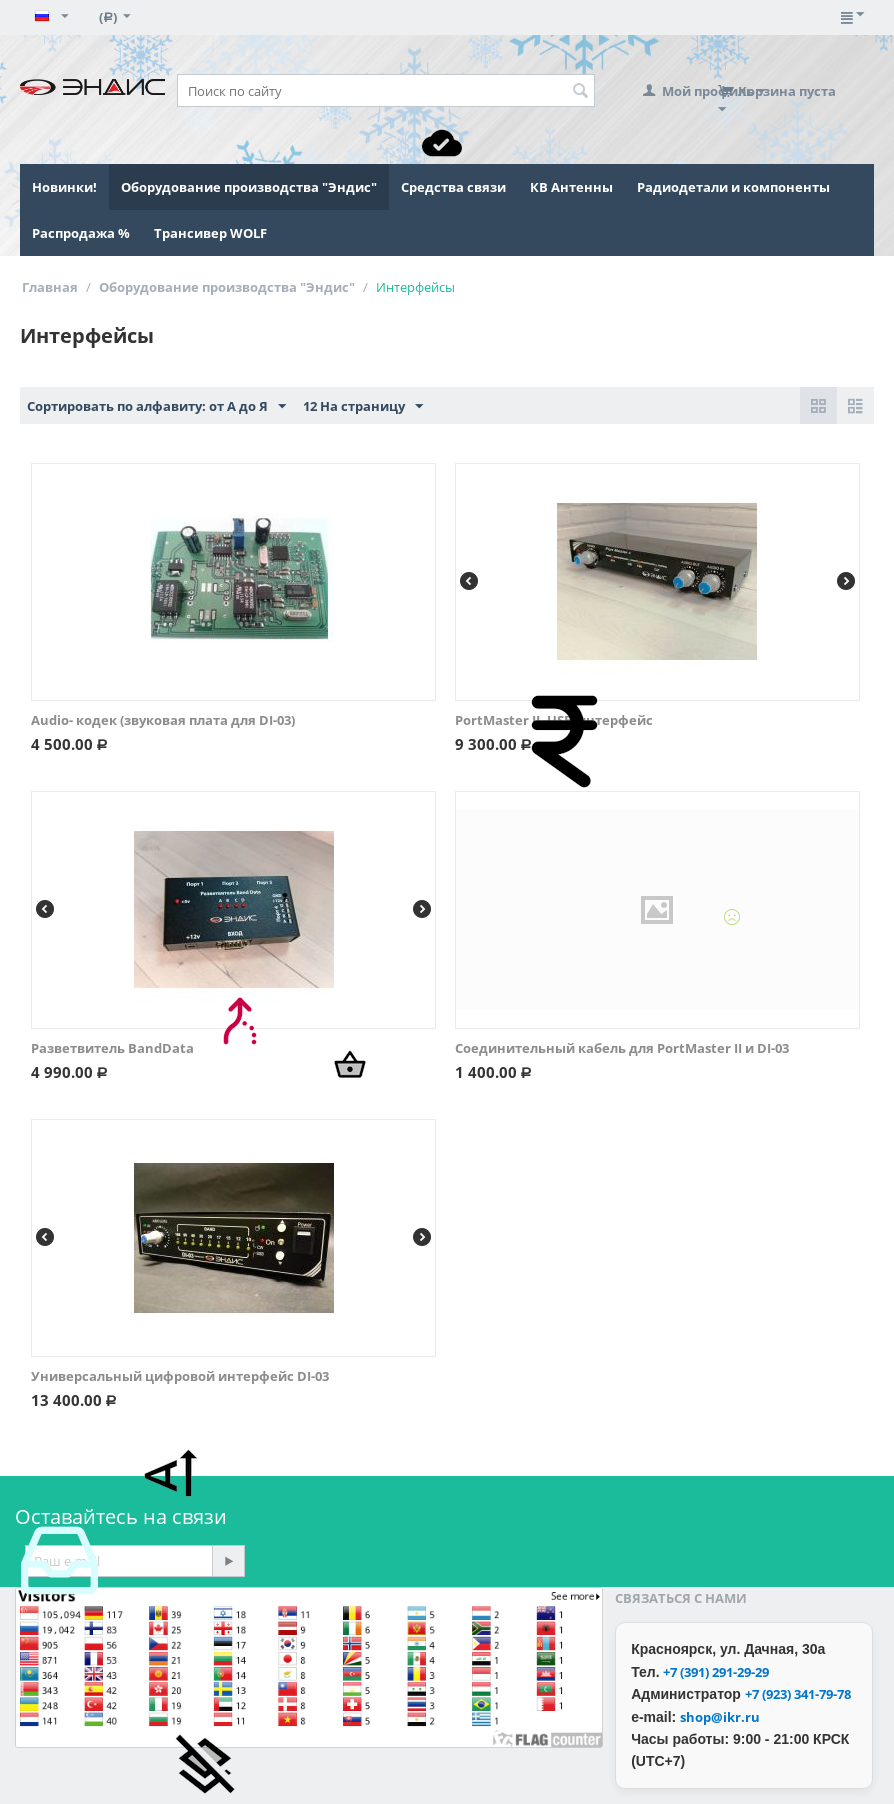  Describe the element at coordinates (350, 1065) in the screenshot. I see `view your shopping basket` at that location.